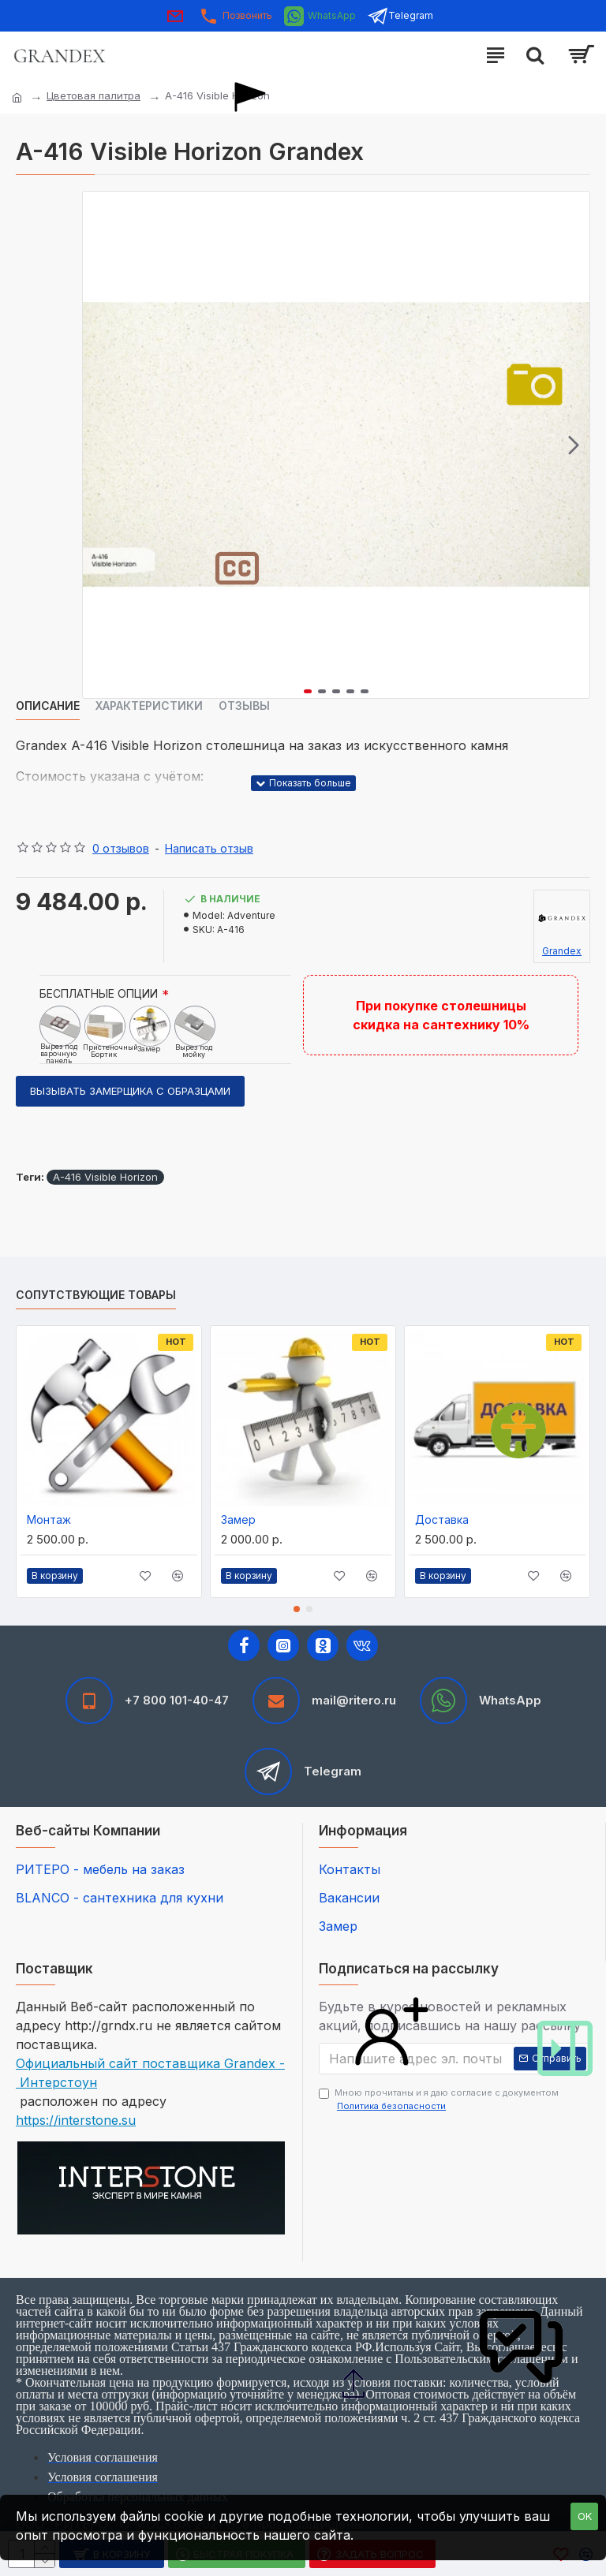 The width and height of the screenshot is (606, 2576). I want to click on upload a file or document, so click(354, 2384).